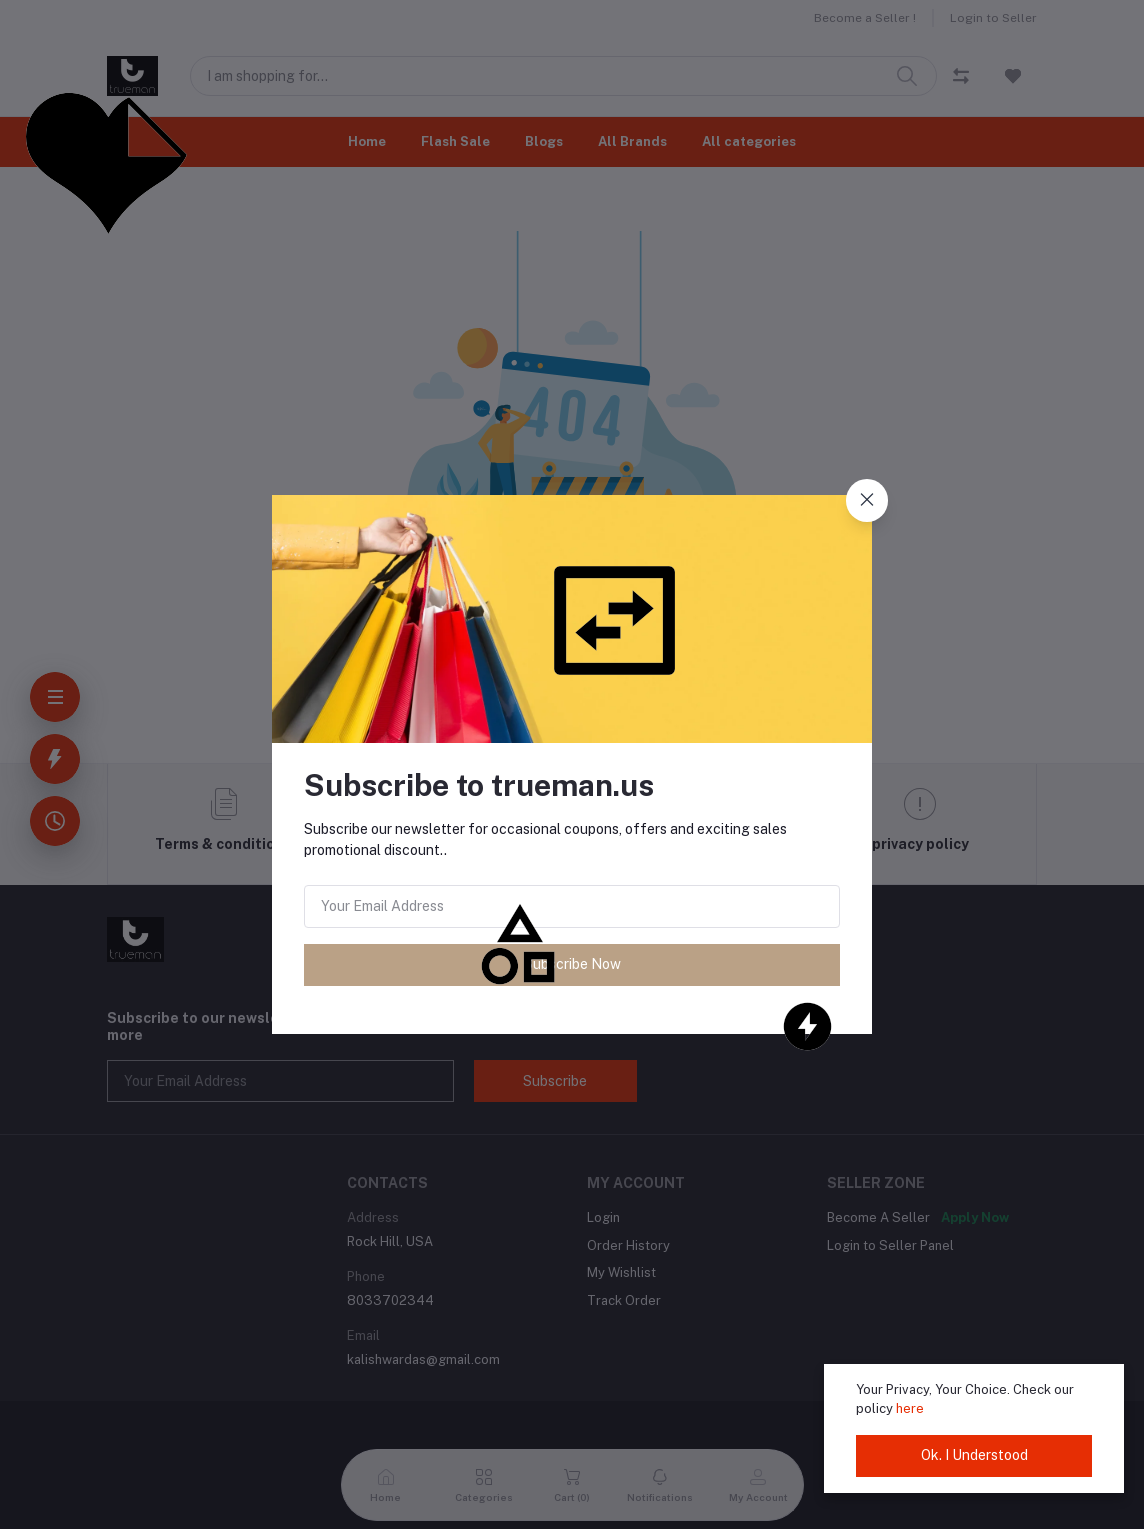 The image size is (1144, 1529). Describe the element at coordinates (520, 946) in the screenshot. I see `access shape tools and drawing options` at that location.